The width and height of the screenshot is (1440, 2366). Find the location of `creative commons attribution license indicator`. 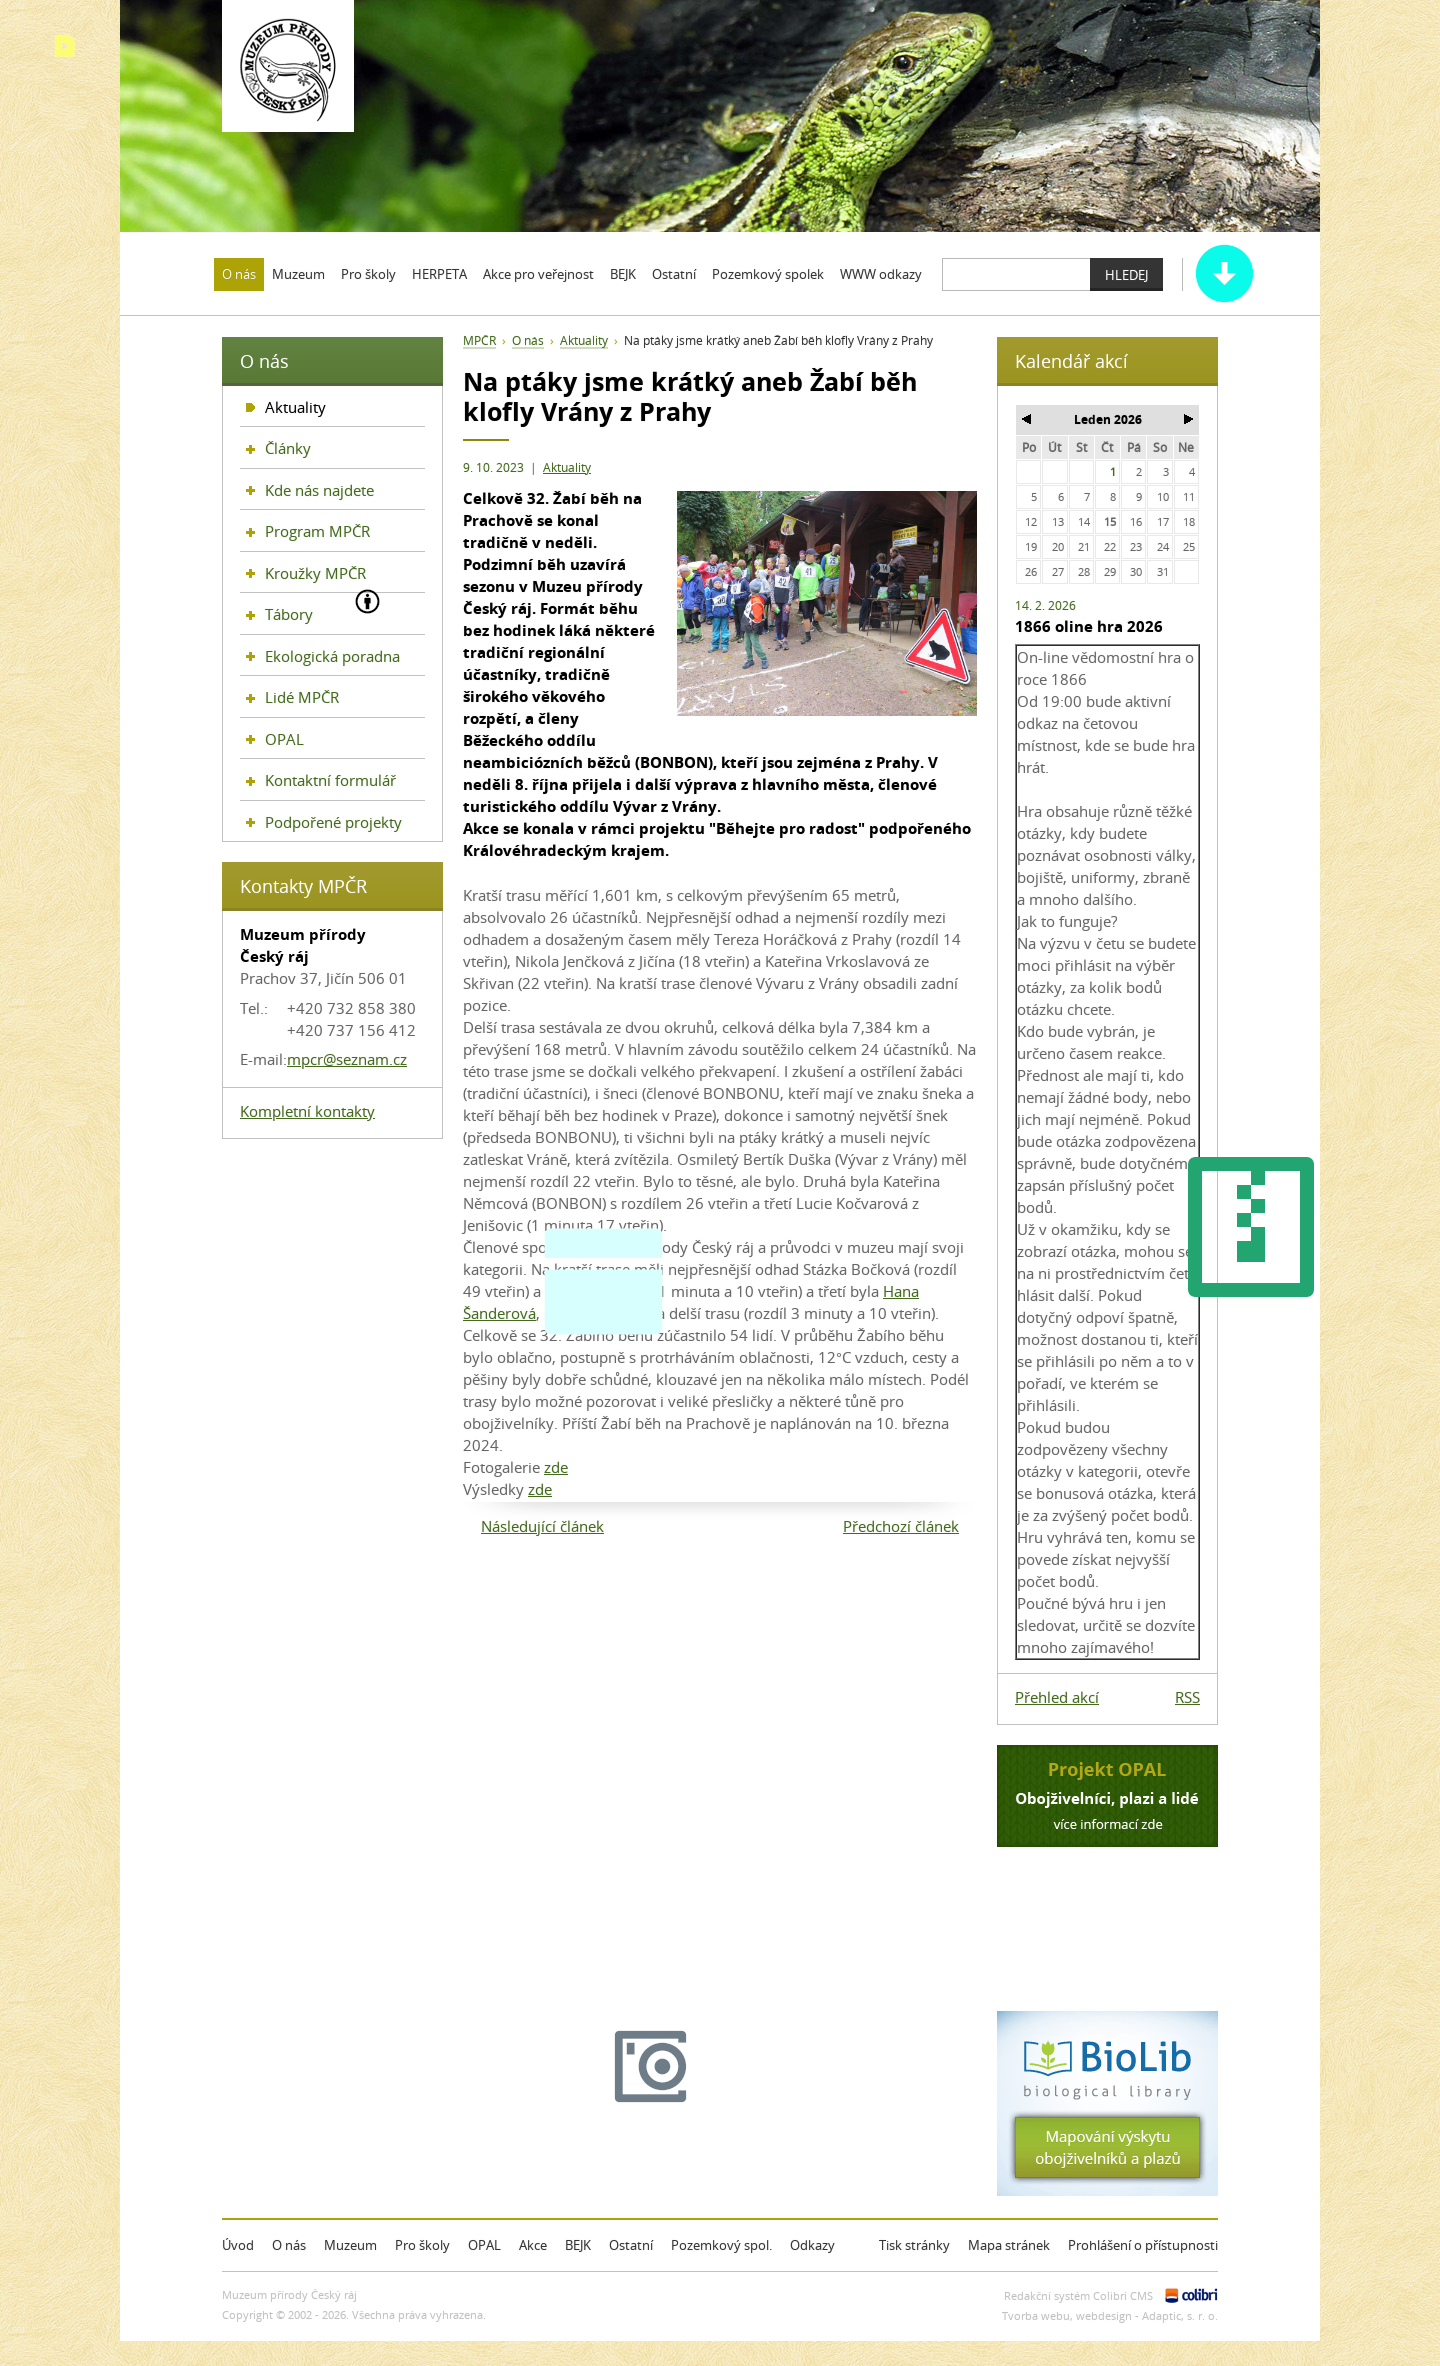

creative commons attribution license indicator is located at coordinates (367, 601).